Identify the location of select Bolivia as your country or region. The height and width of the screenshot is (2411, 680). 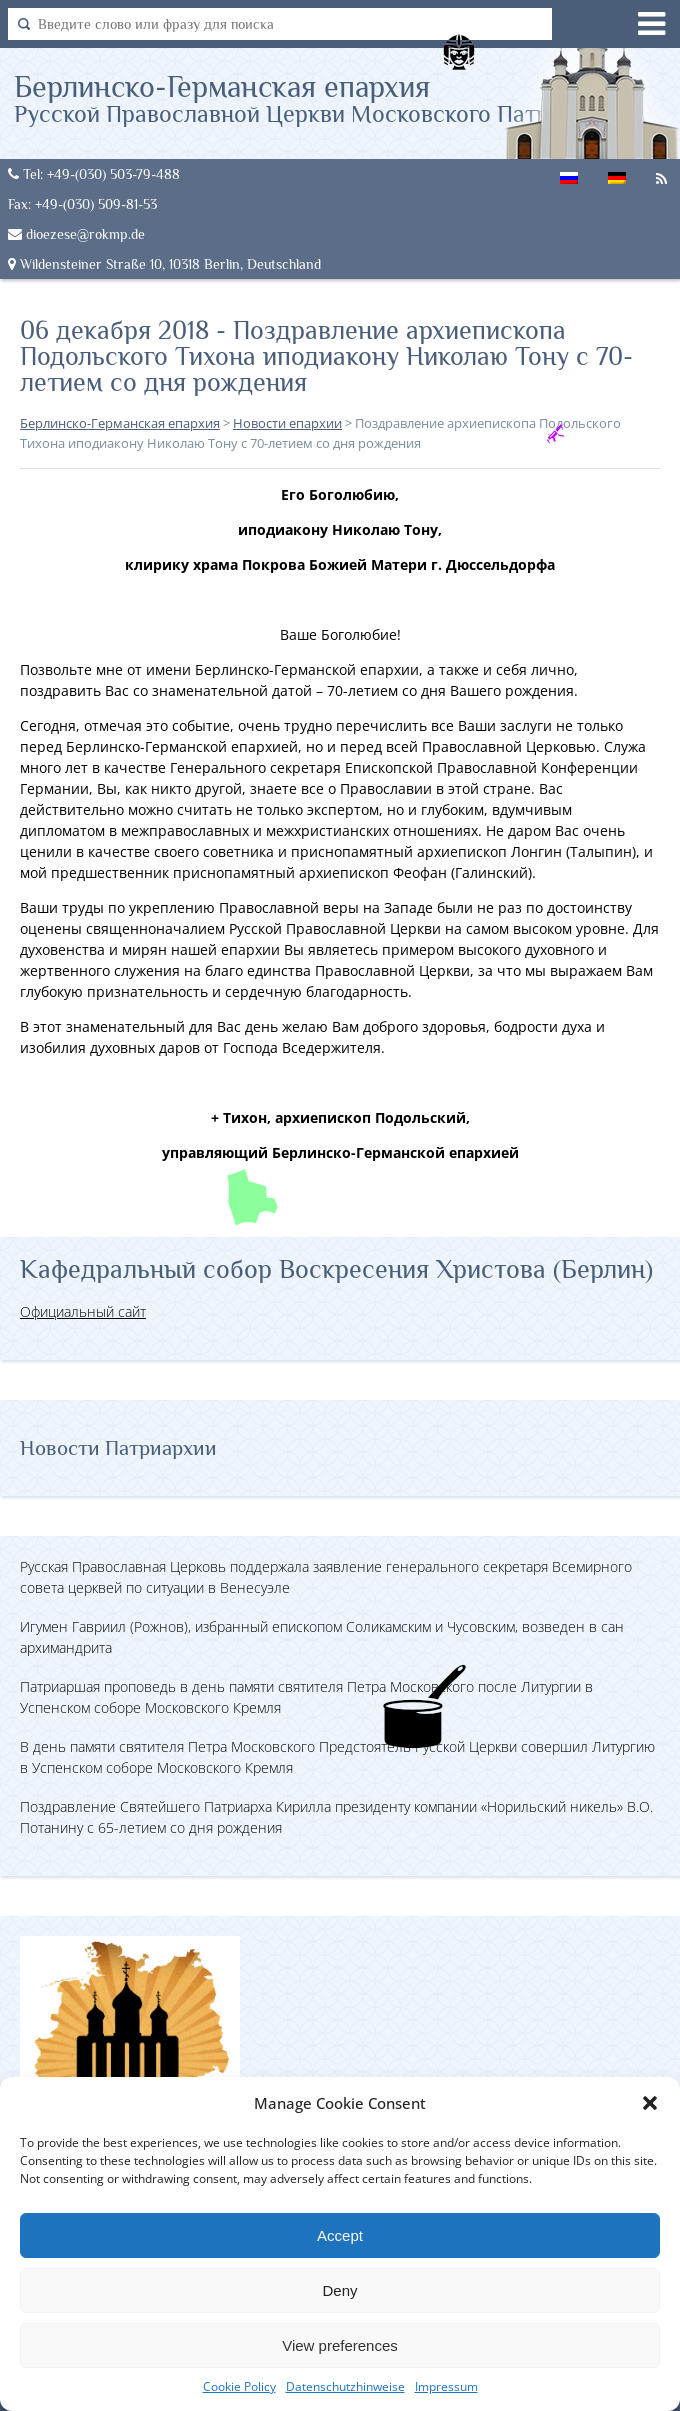
(252, 1197).